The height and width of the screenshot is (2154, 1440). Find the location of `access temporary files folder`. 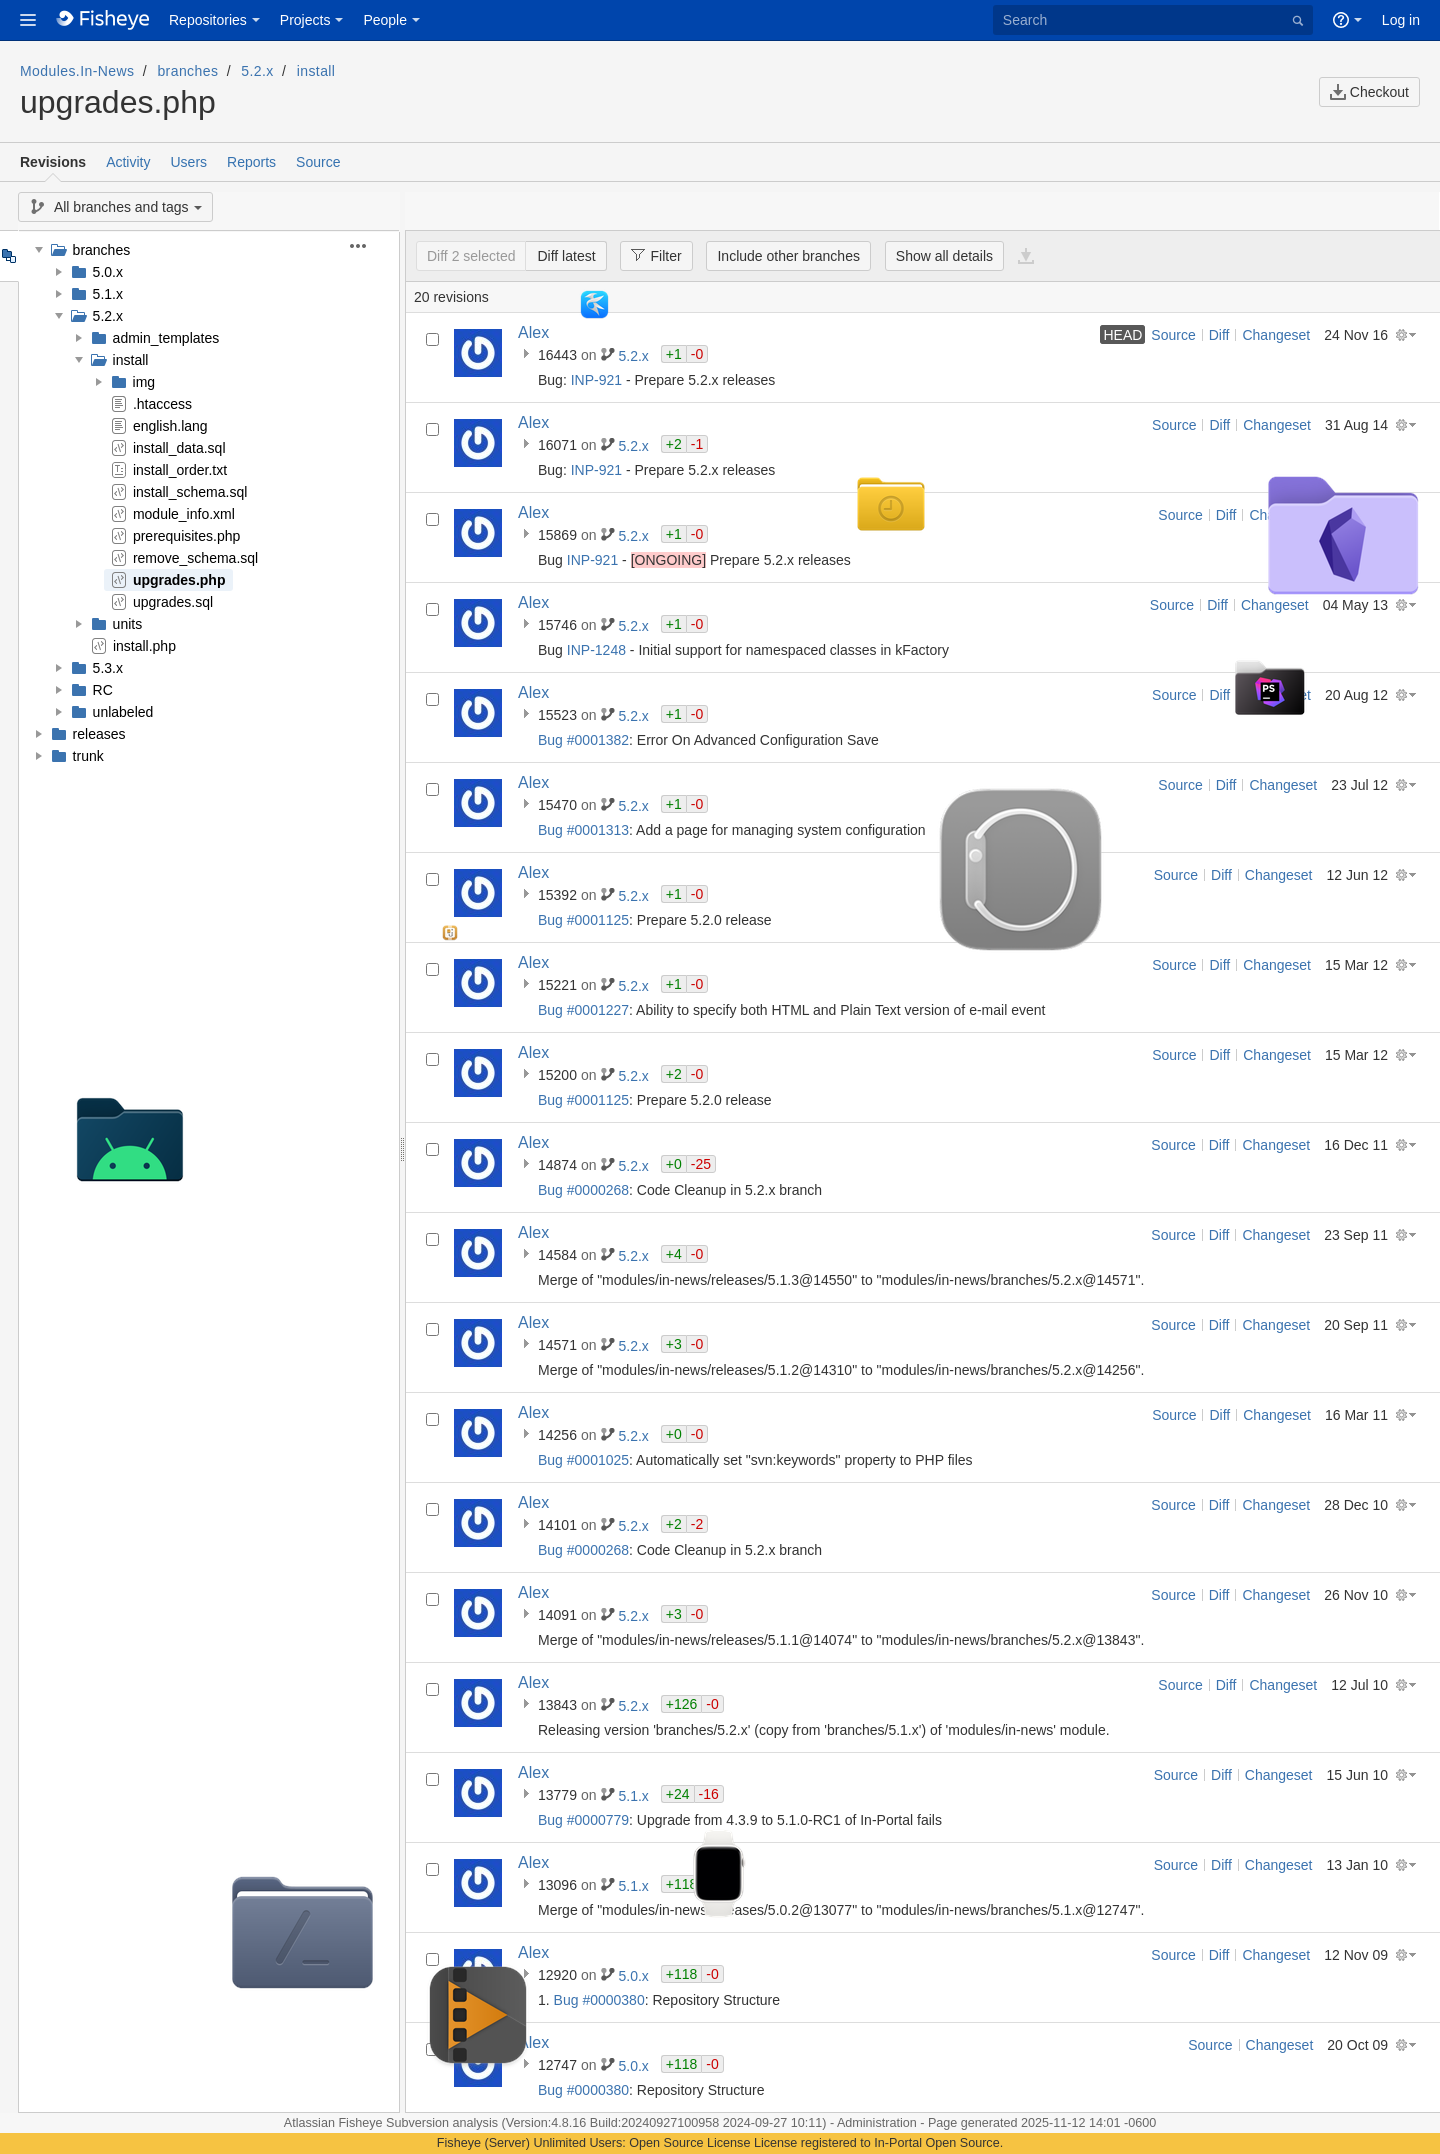

access temporary files folder is located at coordinates (891, 504).